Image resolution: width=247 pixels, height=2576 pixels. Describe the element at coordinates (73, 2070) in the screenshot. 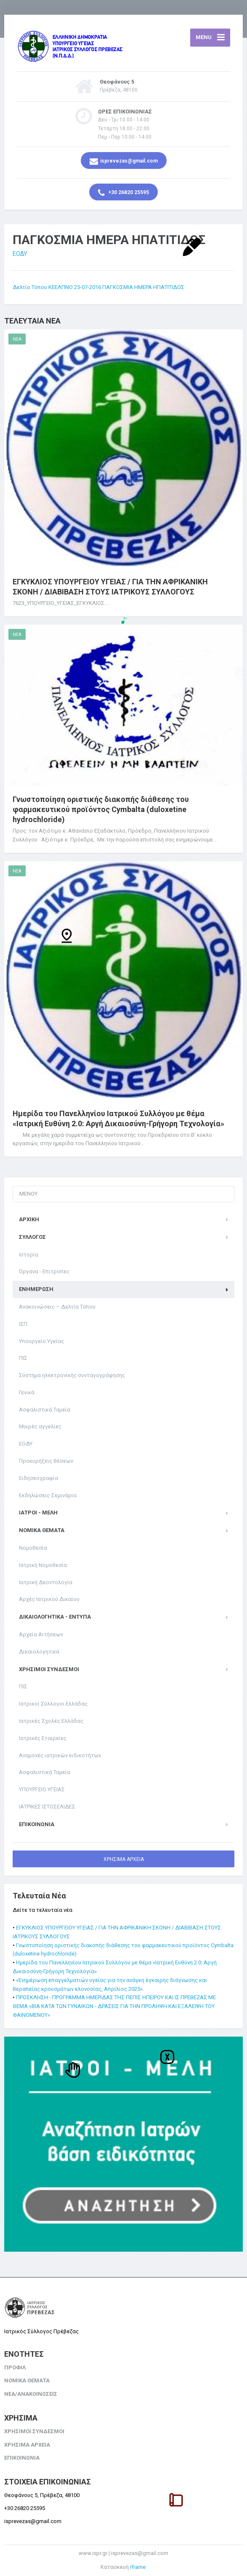

I see `stop or pause an action` at that location.